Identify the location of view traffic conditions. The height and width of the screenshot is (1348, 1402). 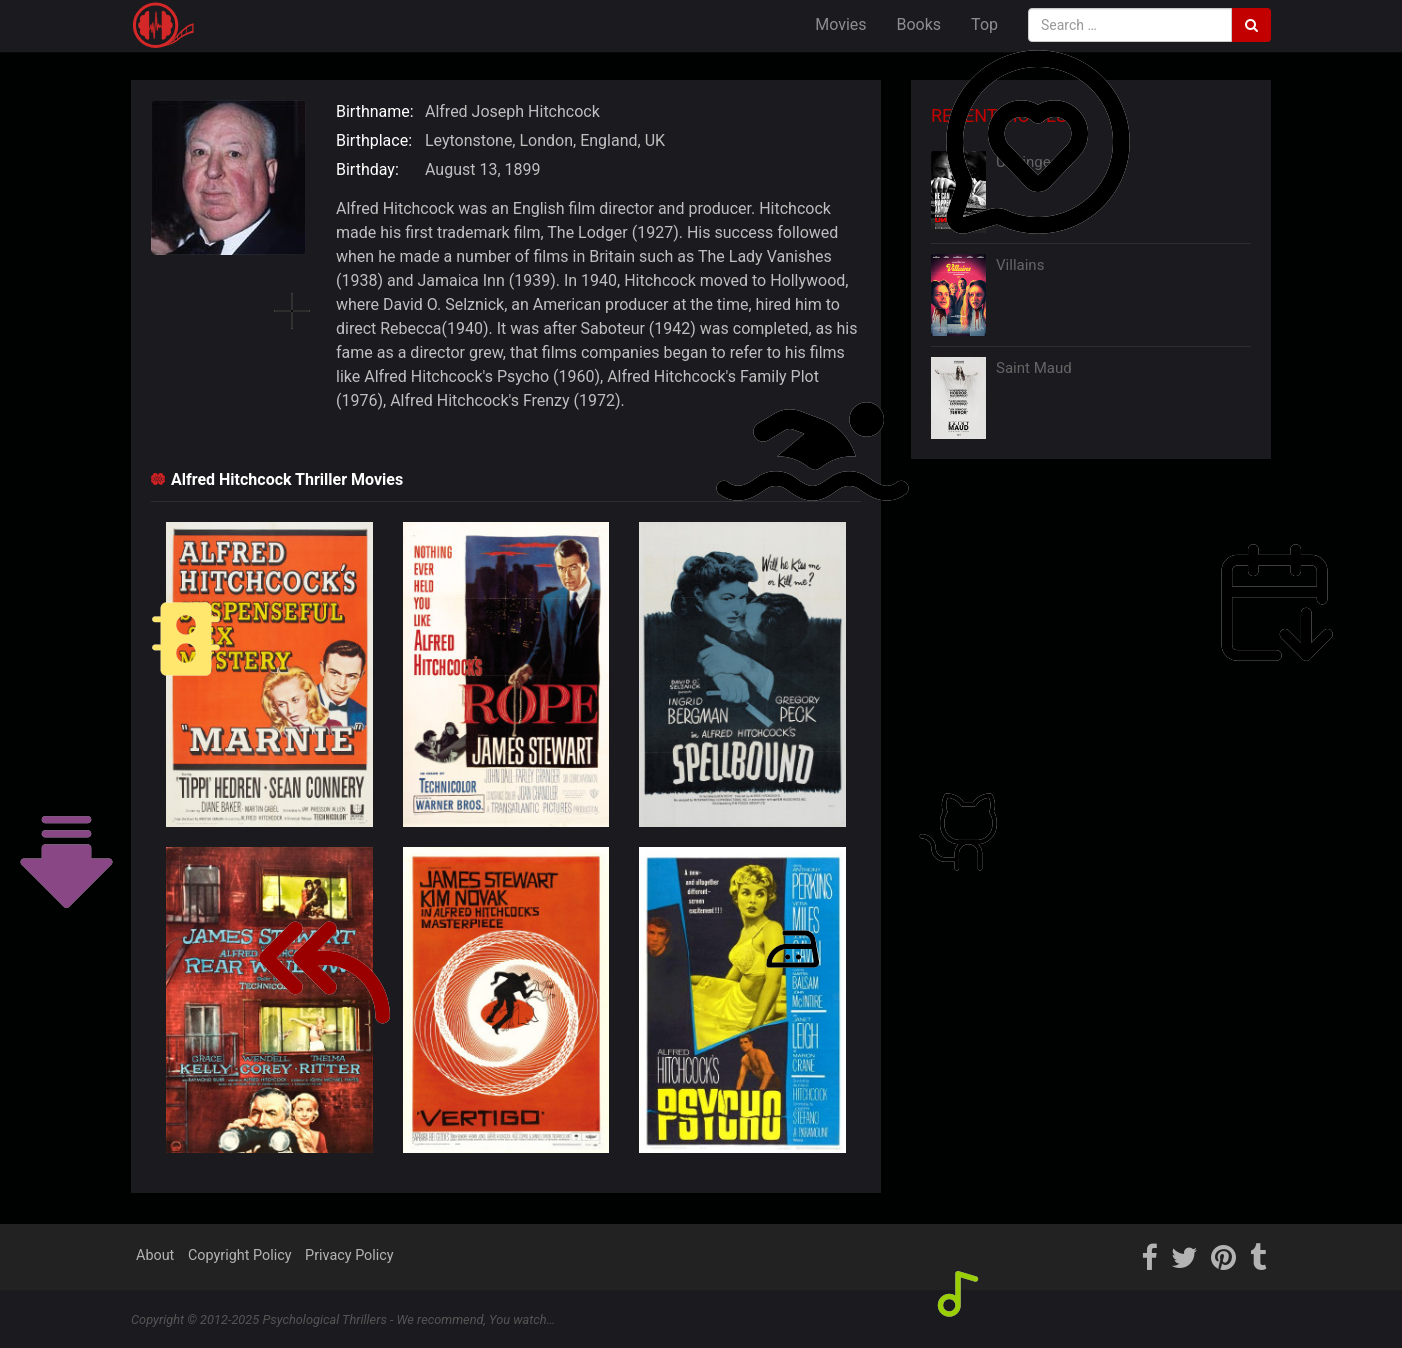
(186, 639).